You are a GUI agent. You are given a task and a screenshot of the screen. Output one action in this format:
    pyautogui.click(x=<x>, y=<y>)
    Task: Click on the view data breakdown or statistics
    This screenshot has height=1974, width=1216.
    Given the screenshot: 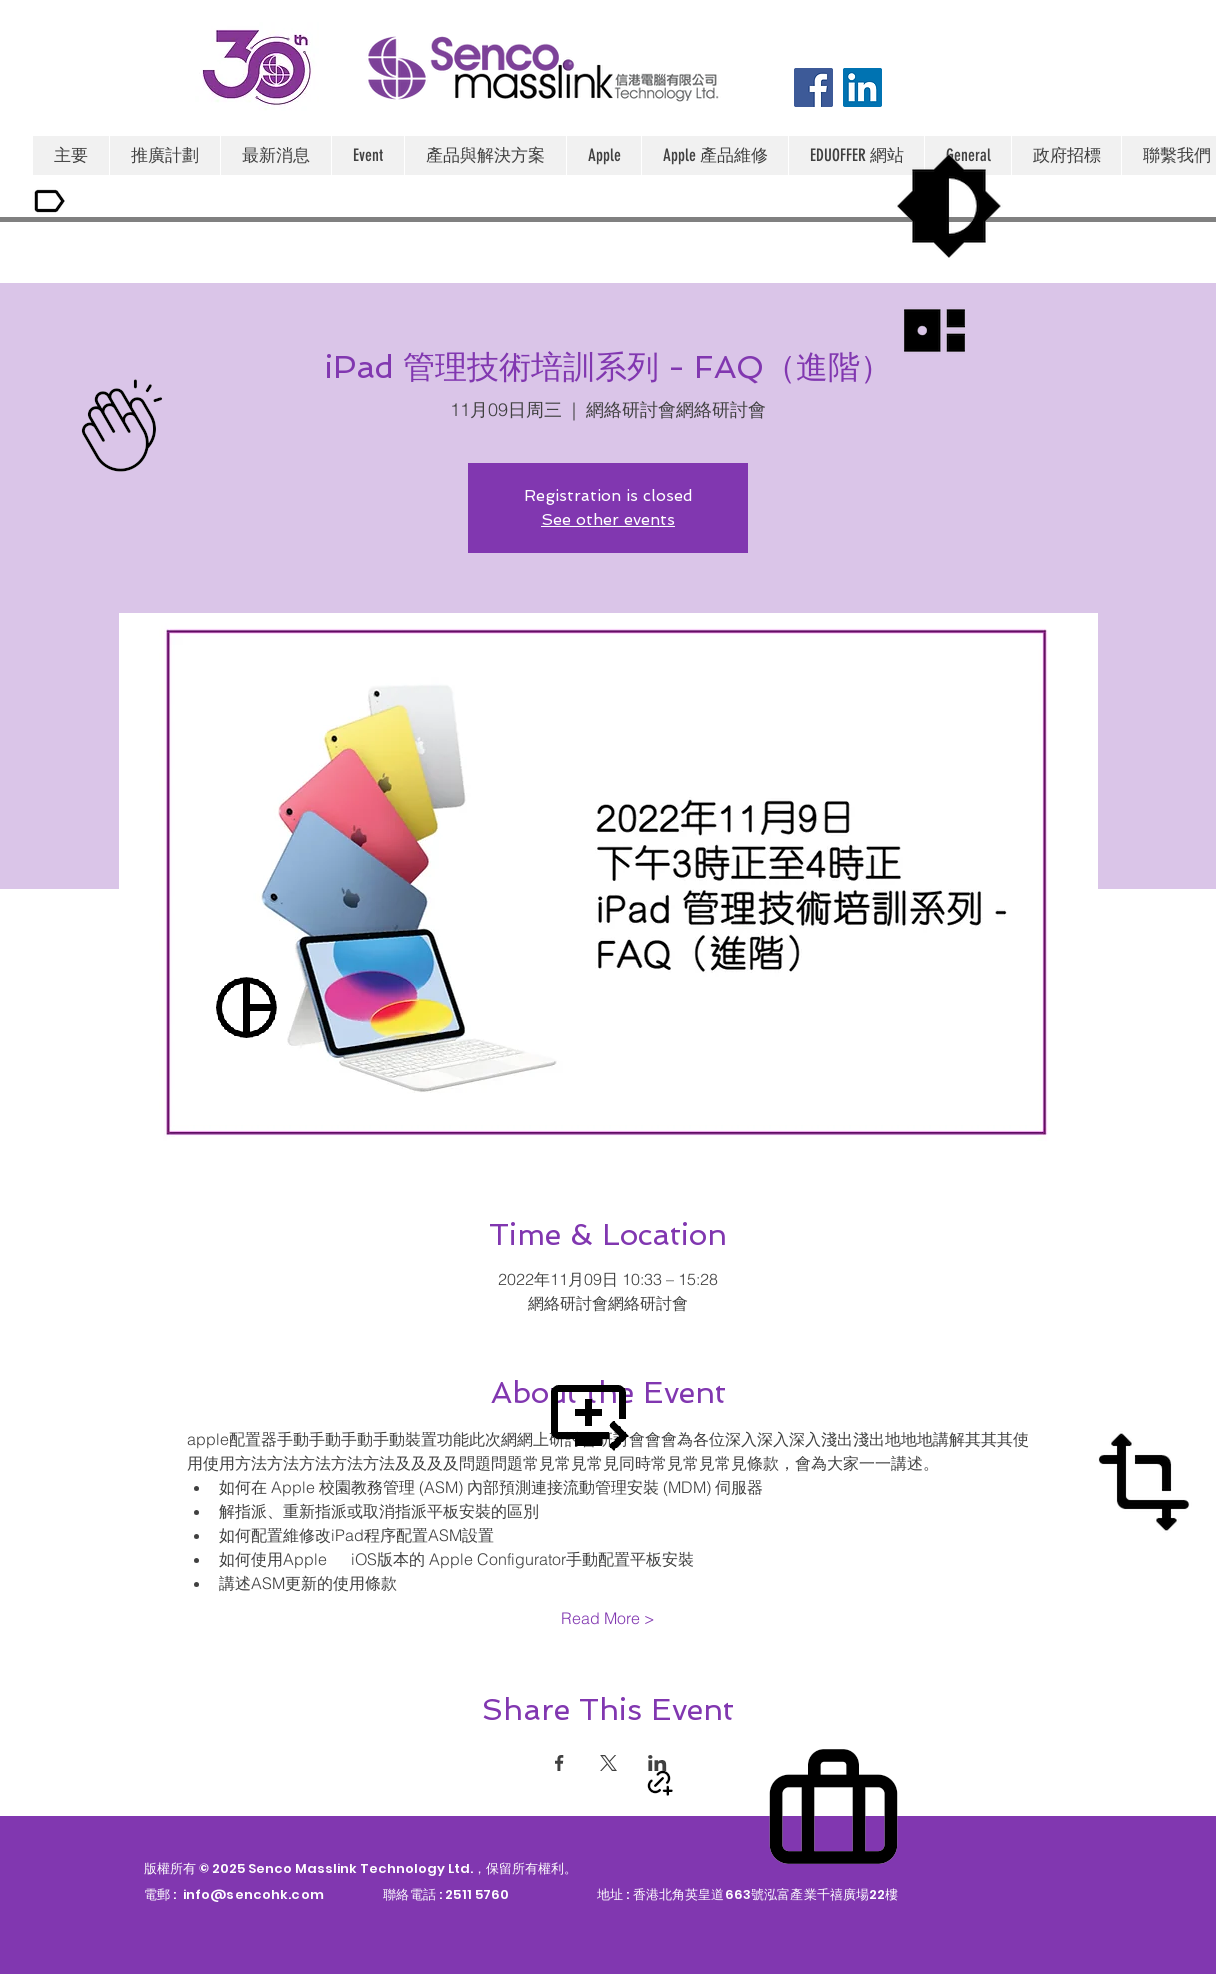 What is the action you would take?
    pyautogui.click(x=246, y=1007)
    